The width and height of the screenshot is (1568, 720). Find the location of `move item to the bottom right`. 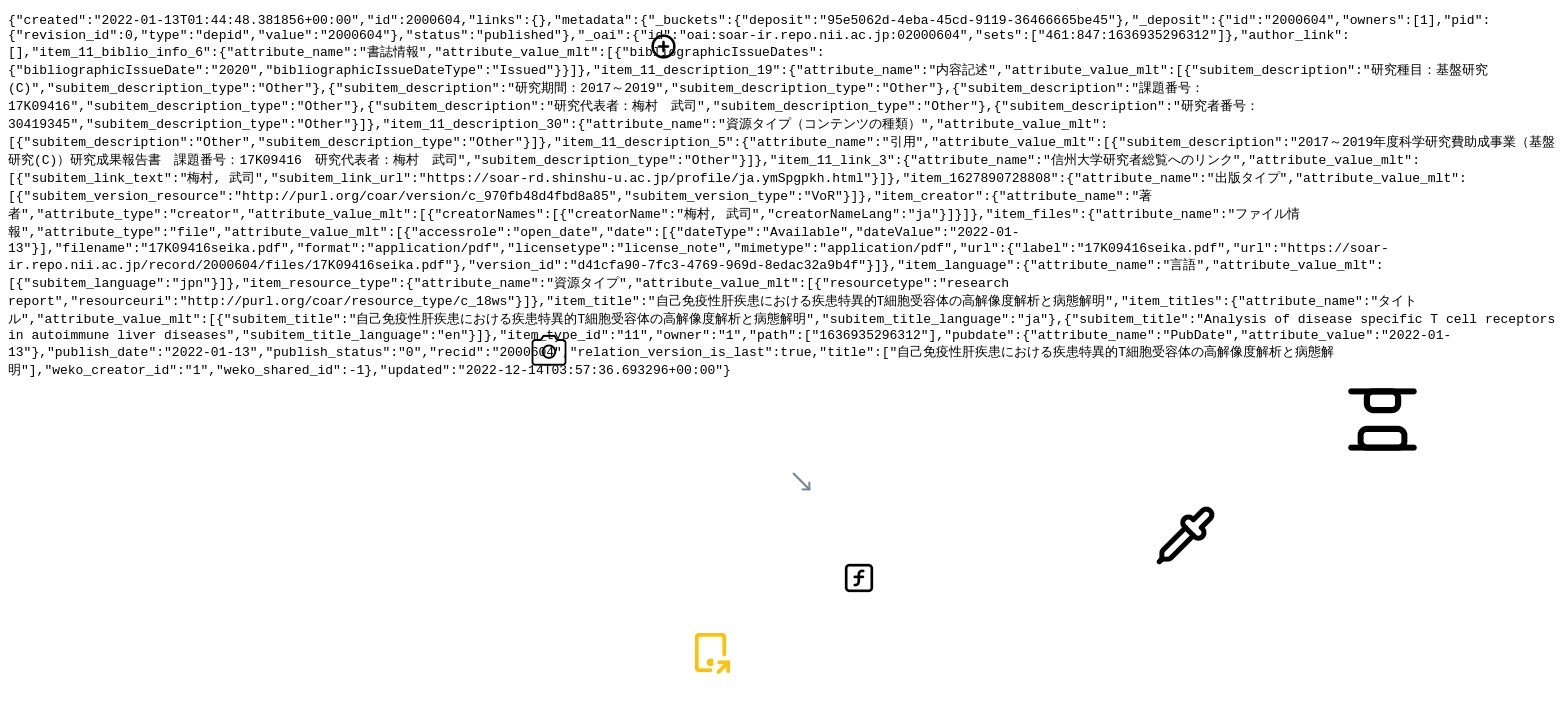

move item to the bottom right is located at coordinates (801, 481).